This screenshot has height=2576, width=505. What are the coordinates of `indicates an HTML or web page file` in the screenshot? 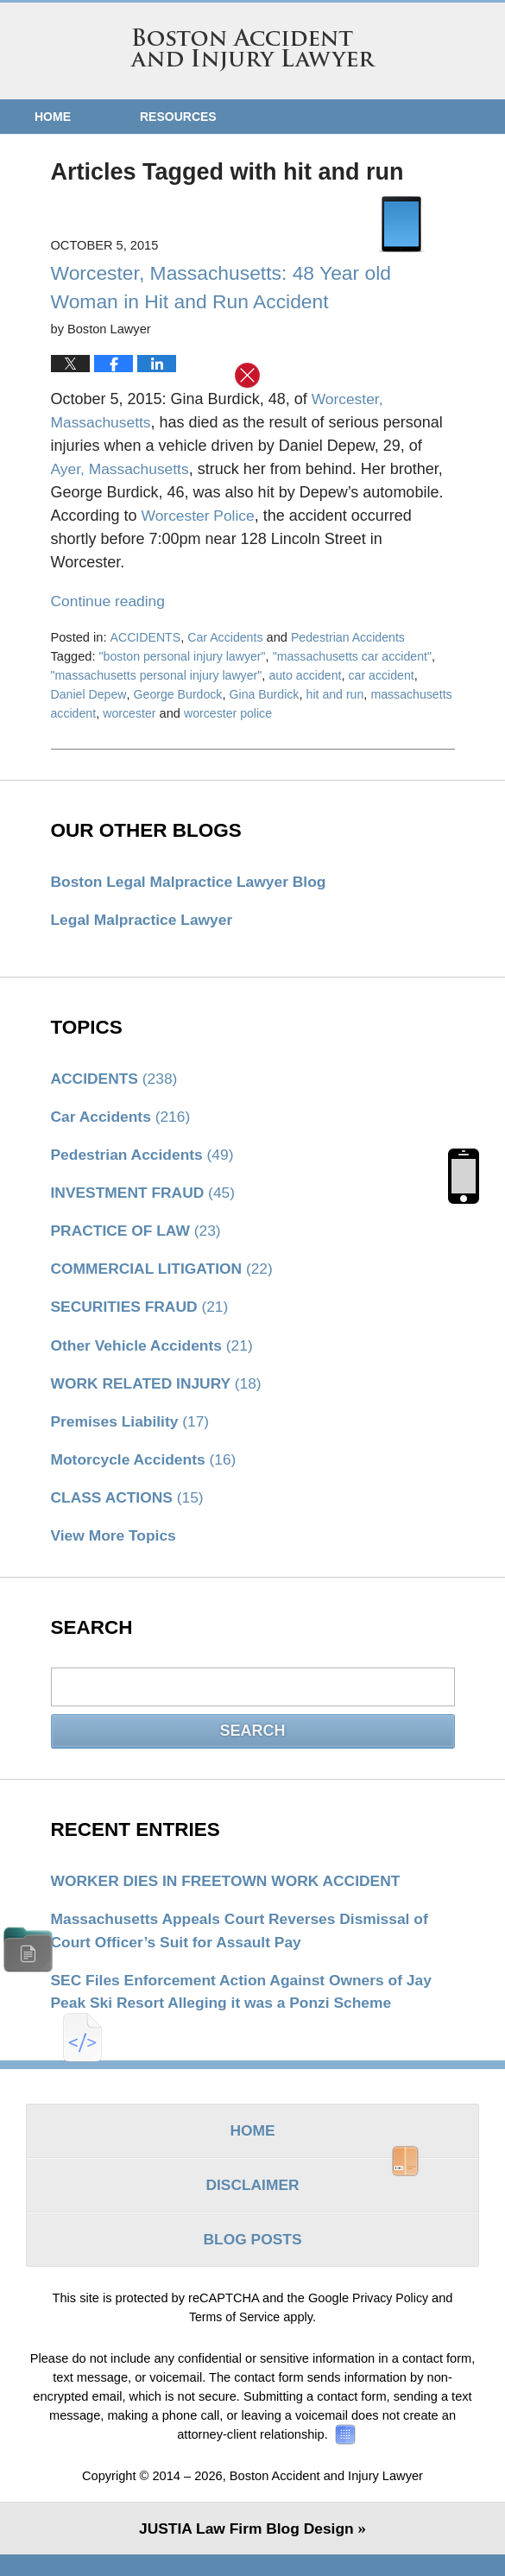 It's located at (82, 2037).